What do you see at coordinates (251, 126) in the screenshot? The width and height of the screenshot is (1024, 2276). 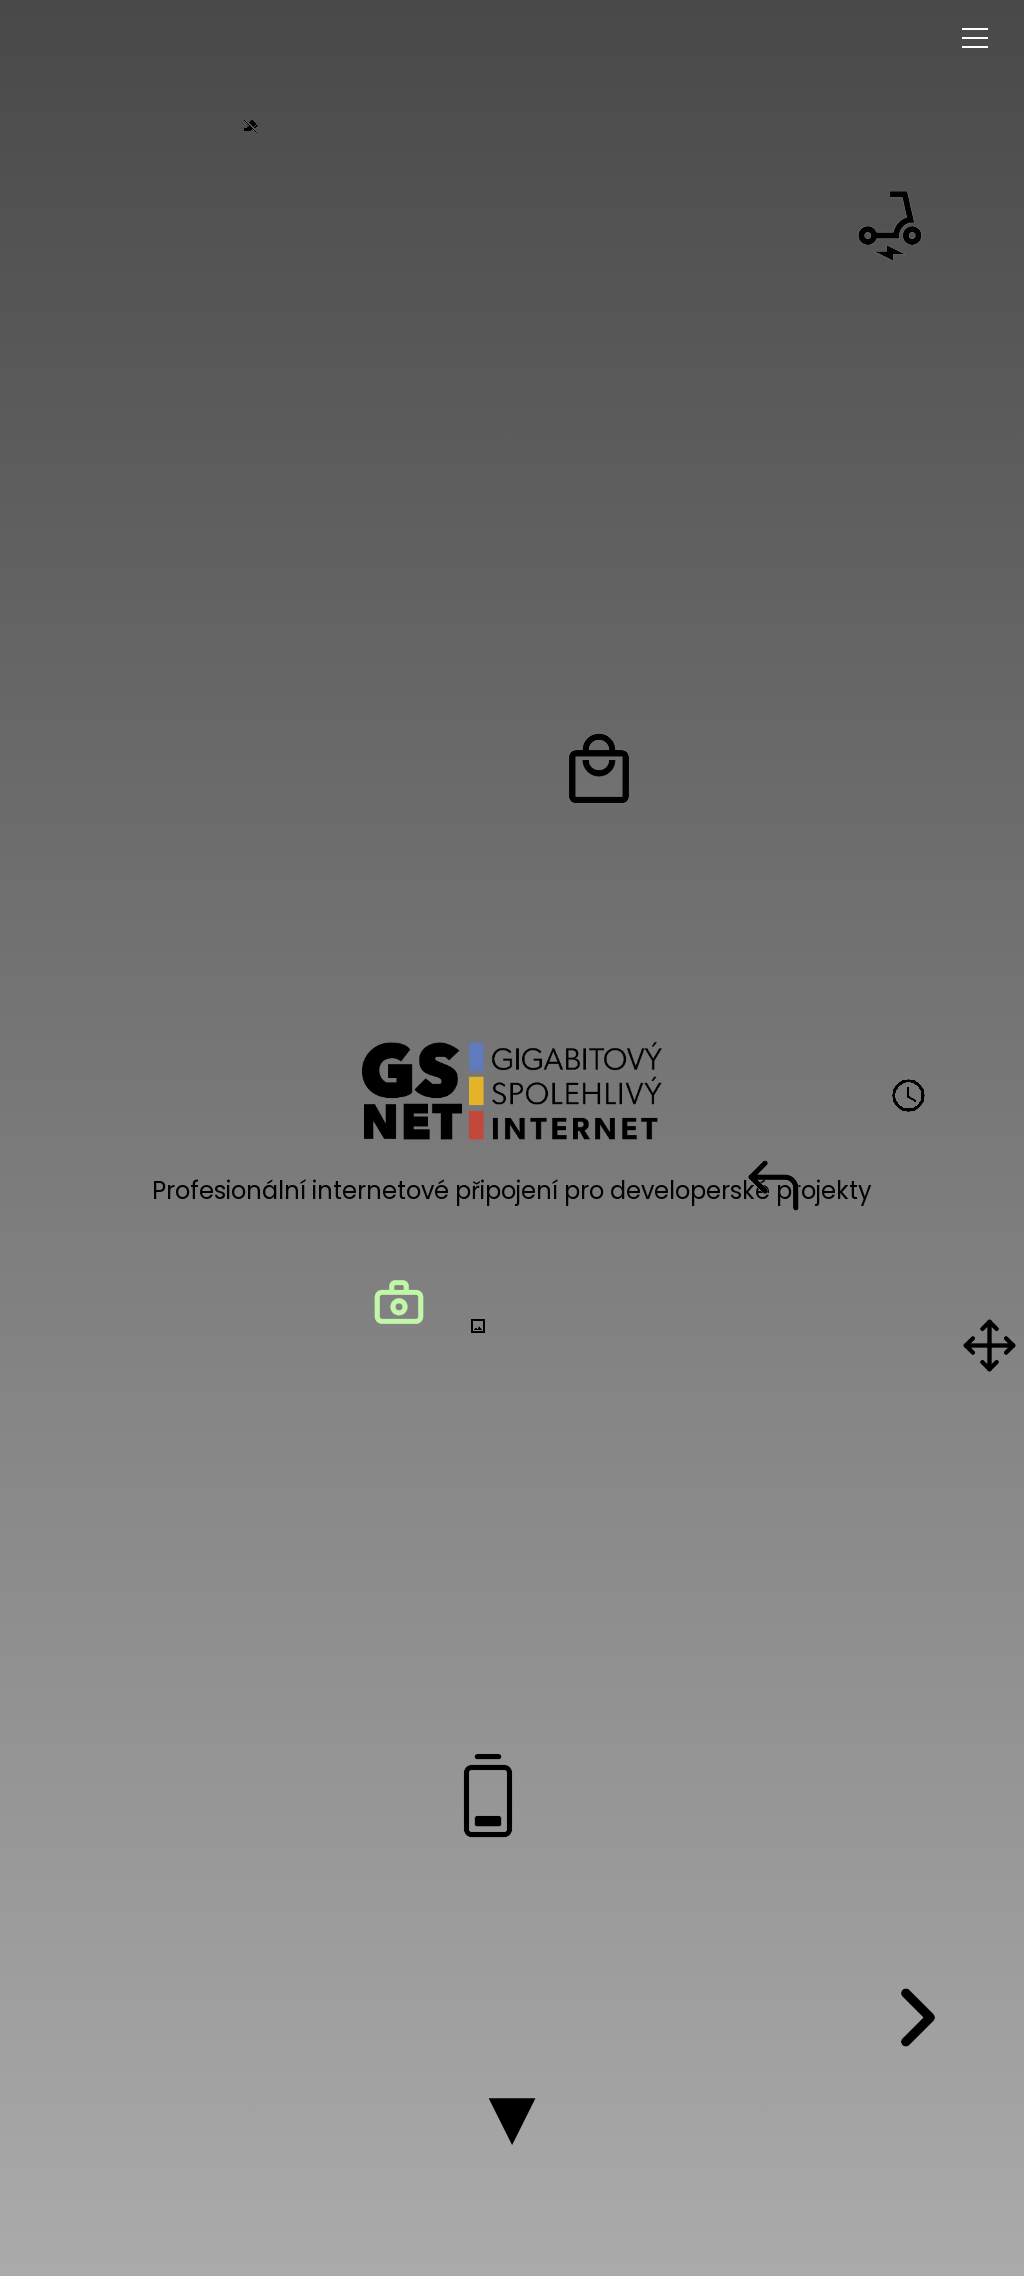 I see `indicates a restricted area where walking is prohibited` at bounding box center [251, 126].